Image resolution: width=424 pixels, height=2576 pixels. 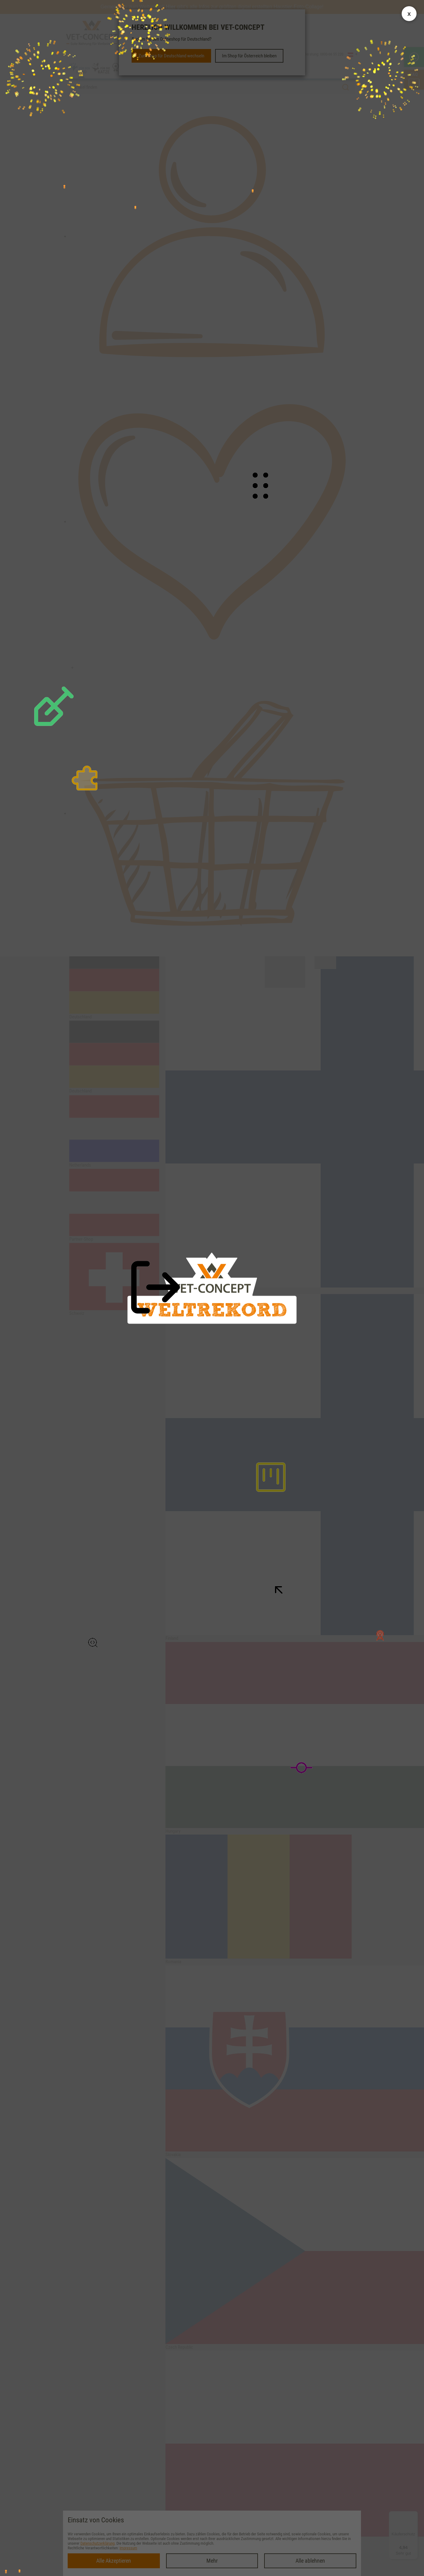 I want to click on scan or analyze code for issues, so click(x=93, y=1643).